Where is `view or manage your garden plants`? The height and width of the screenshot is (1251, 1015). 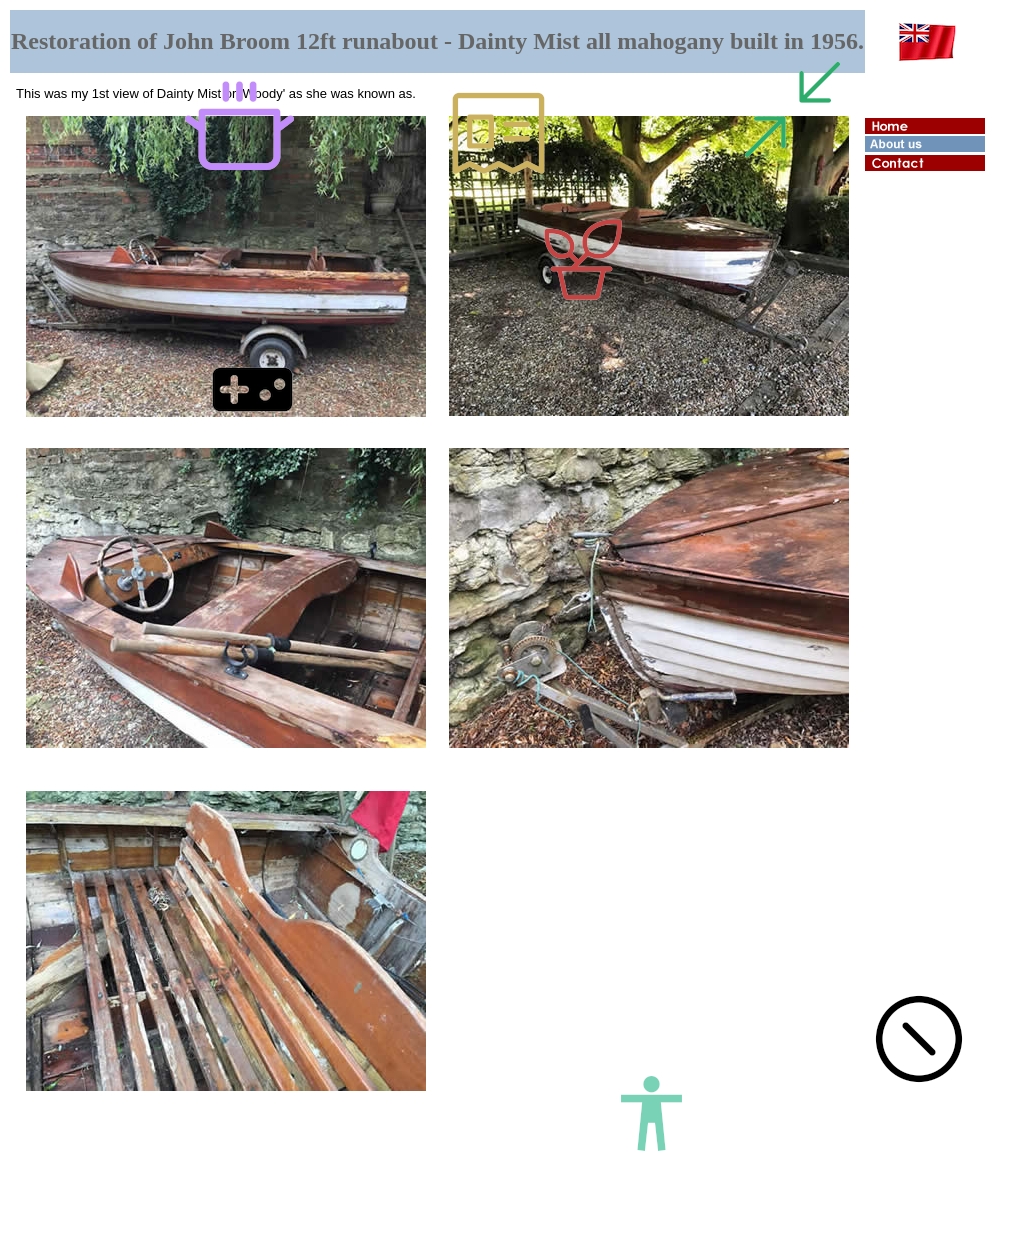 view or manage your garden plants is located at coordinates (581, 259).